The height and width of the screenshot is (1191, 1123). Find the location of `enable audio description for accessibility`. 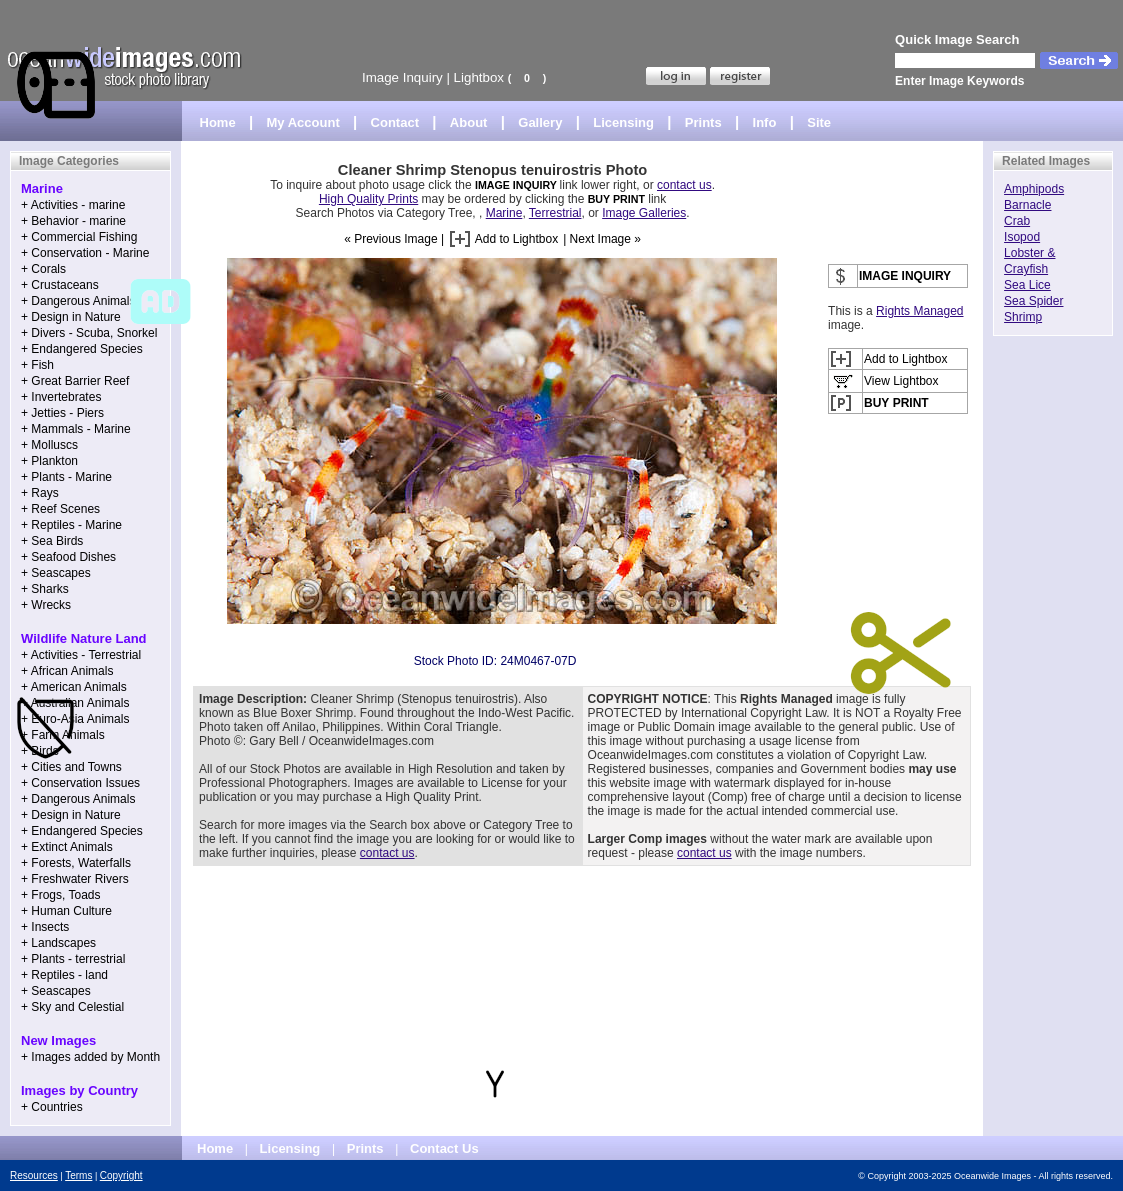

enable audio description for accessibility is located at coordinates (160, 301).